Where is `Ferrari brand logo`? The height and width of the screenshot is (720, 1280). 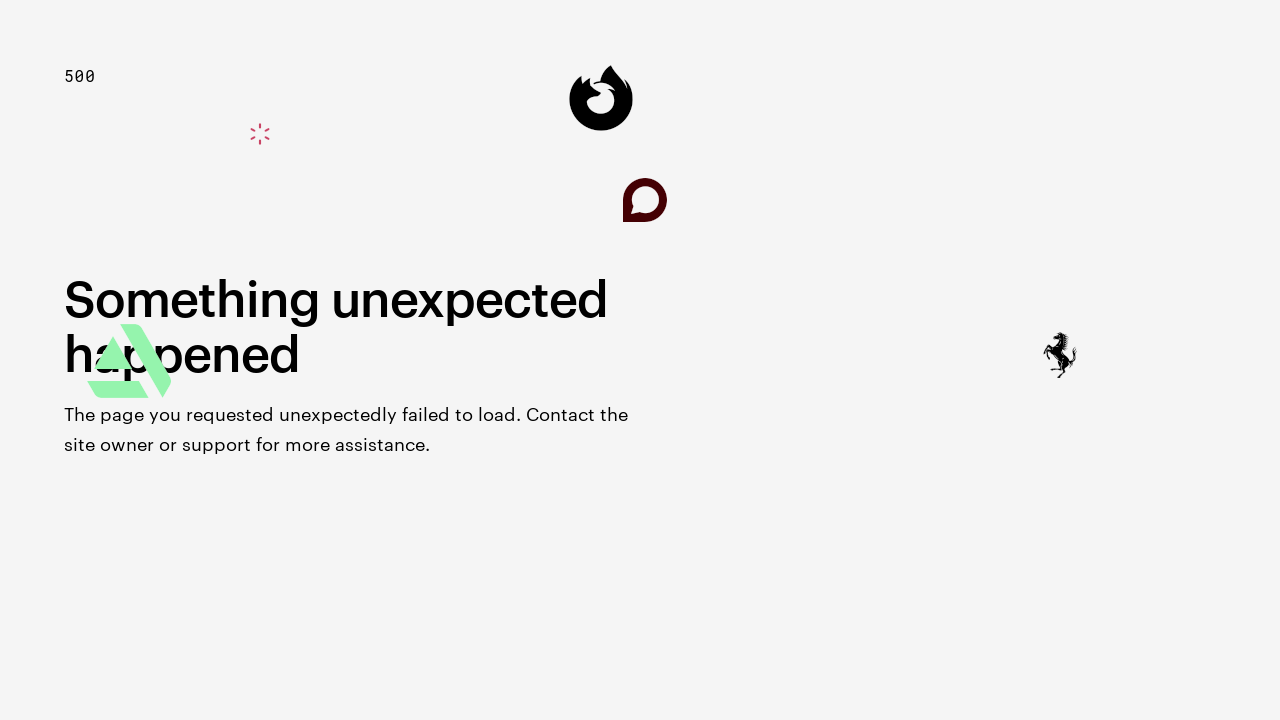
Ferrari brand logo is located at coordinates (1060, 355).